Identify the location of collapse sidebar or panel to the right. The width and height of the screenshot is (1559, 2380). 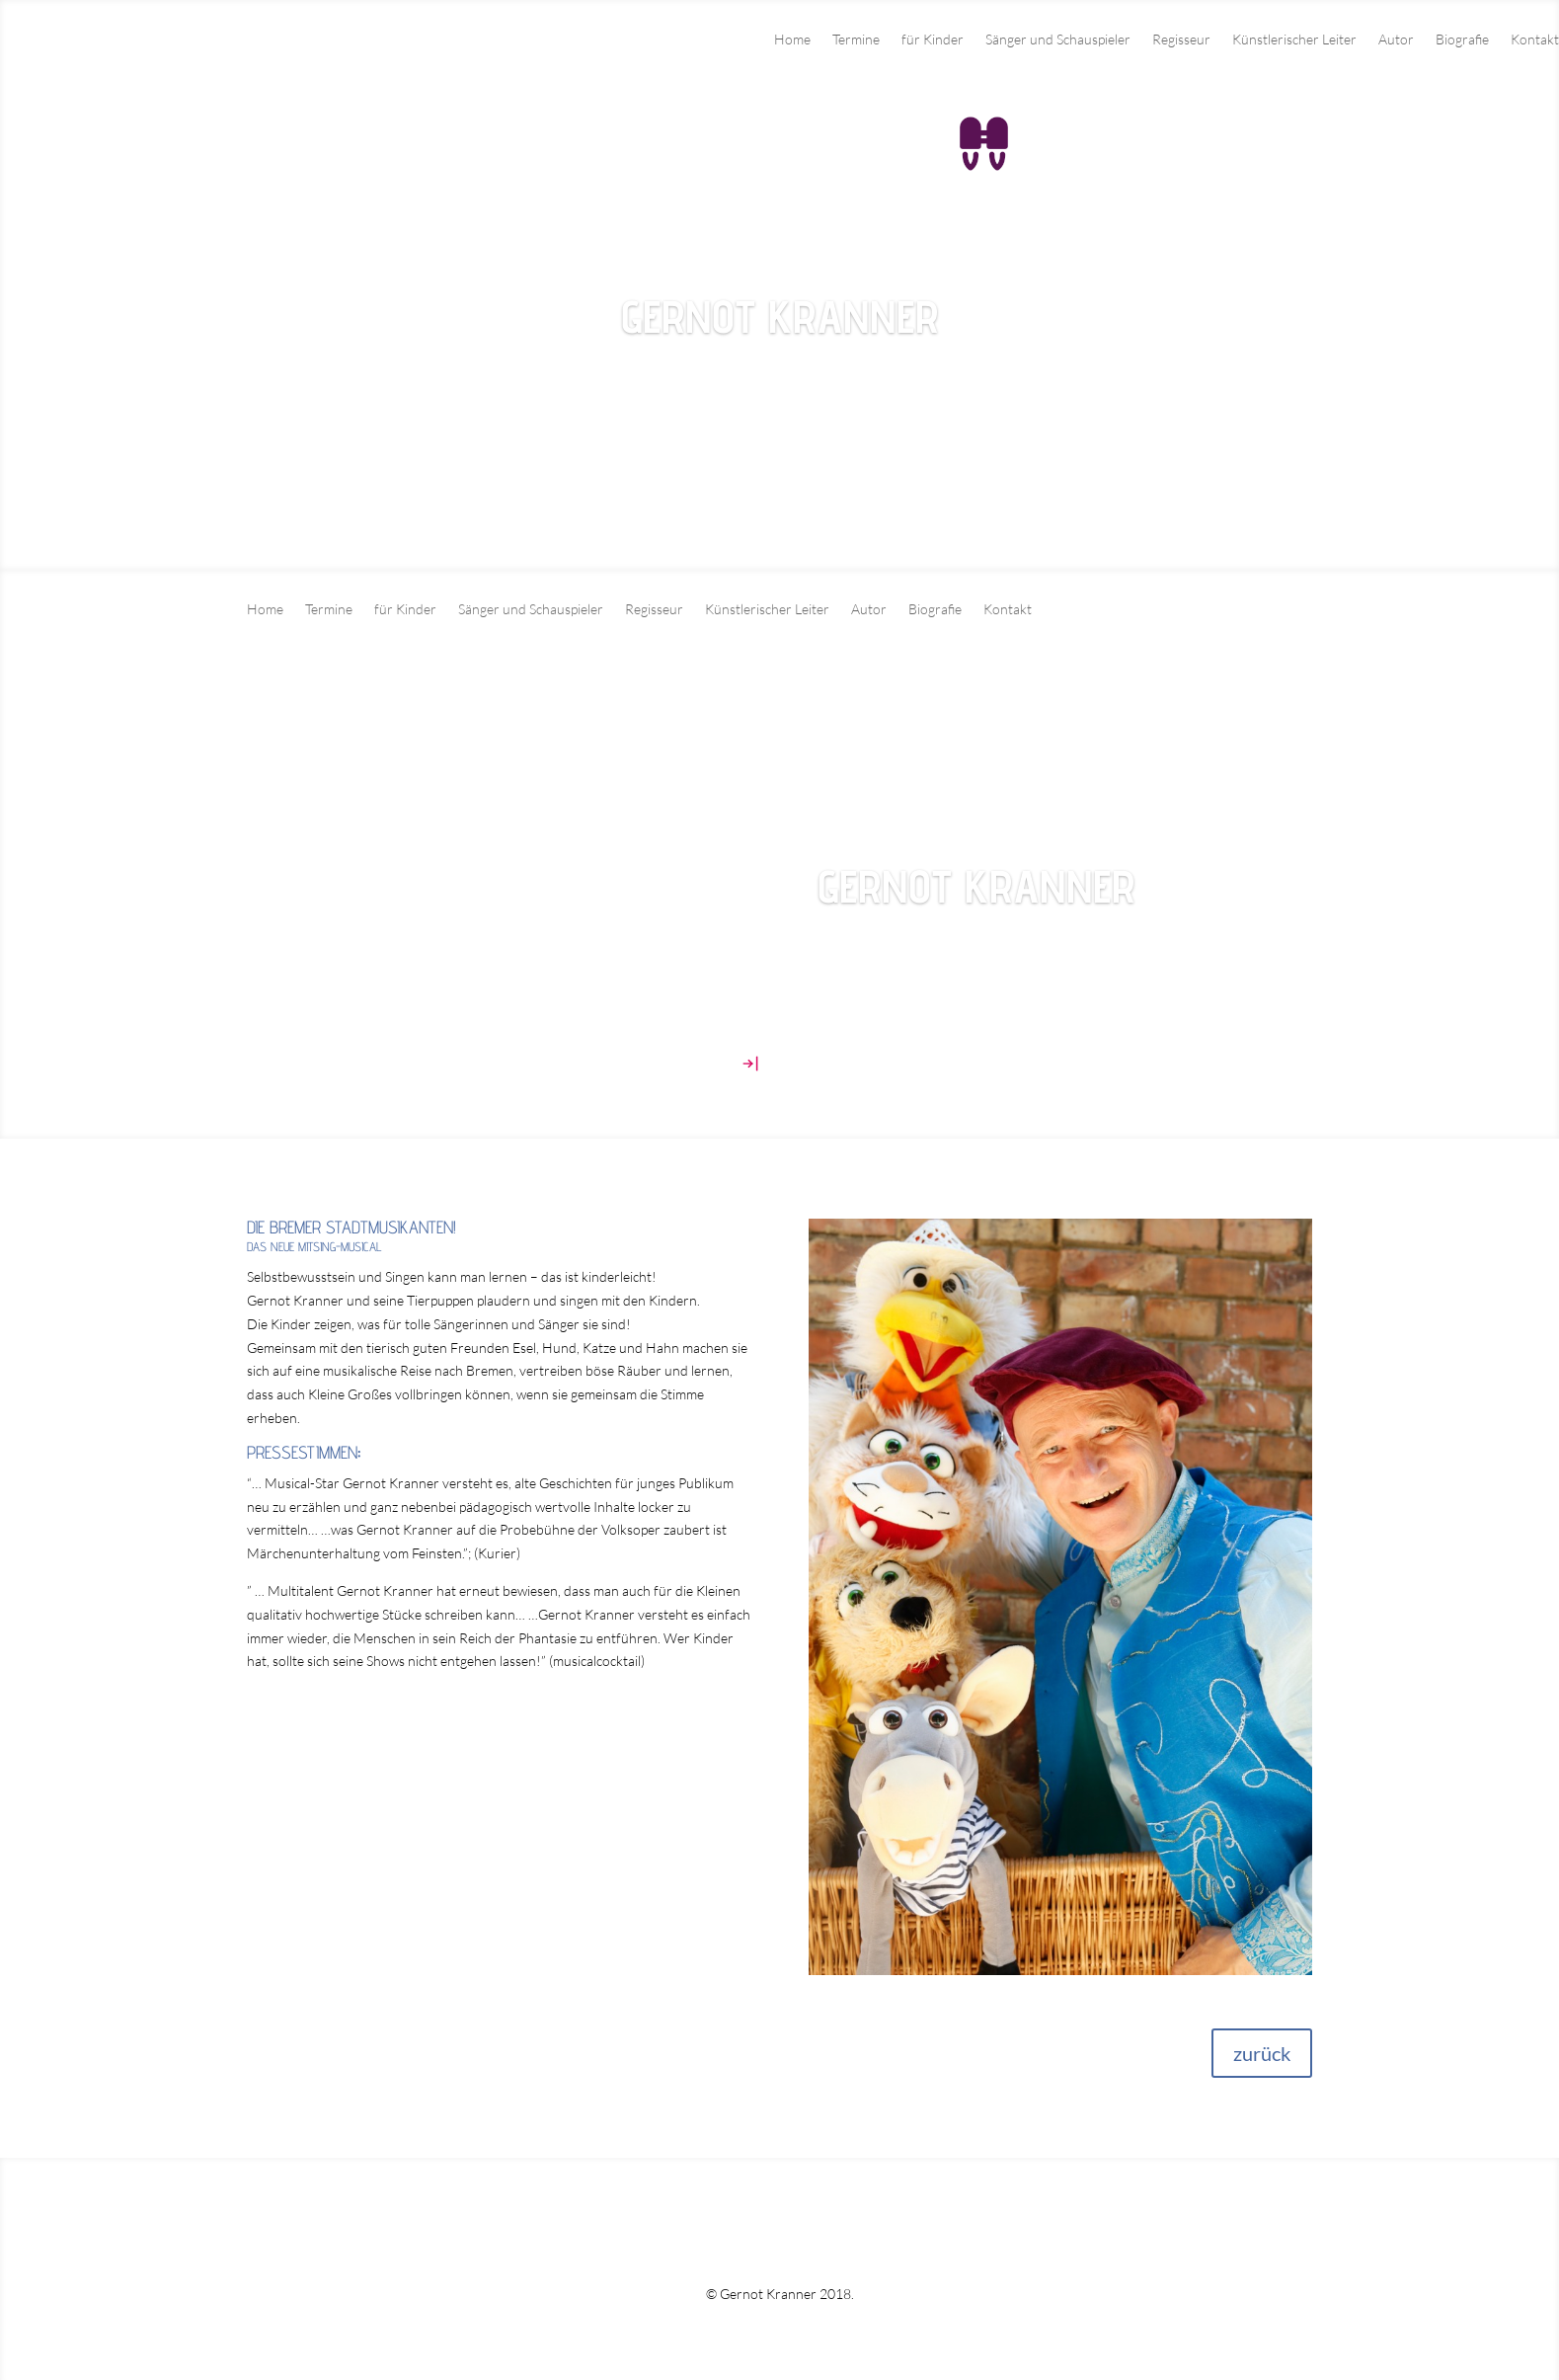
(750, 1064).